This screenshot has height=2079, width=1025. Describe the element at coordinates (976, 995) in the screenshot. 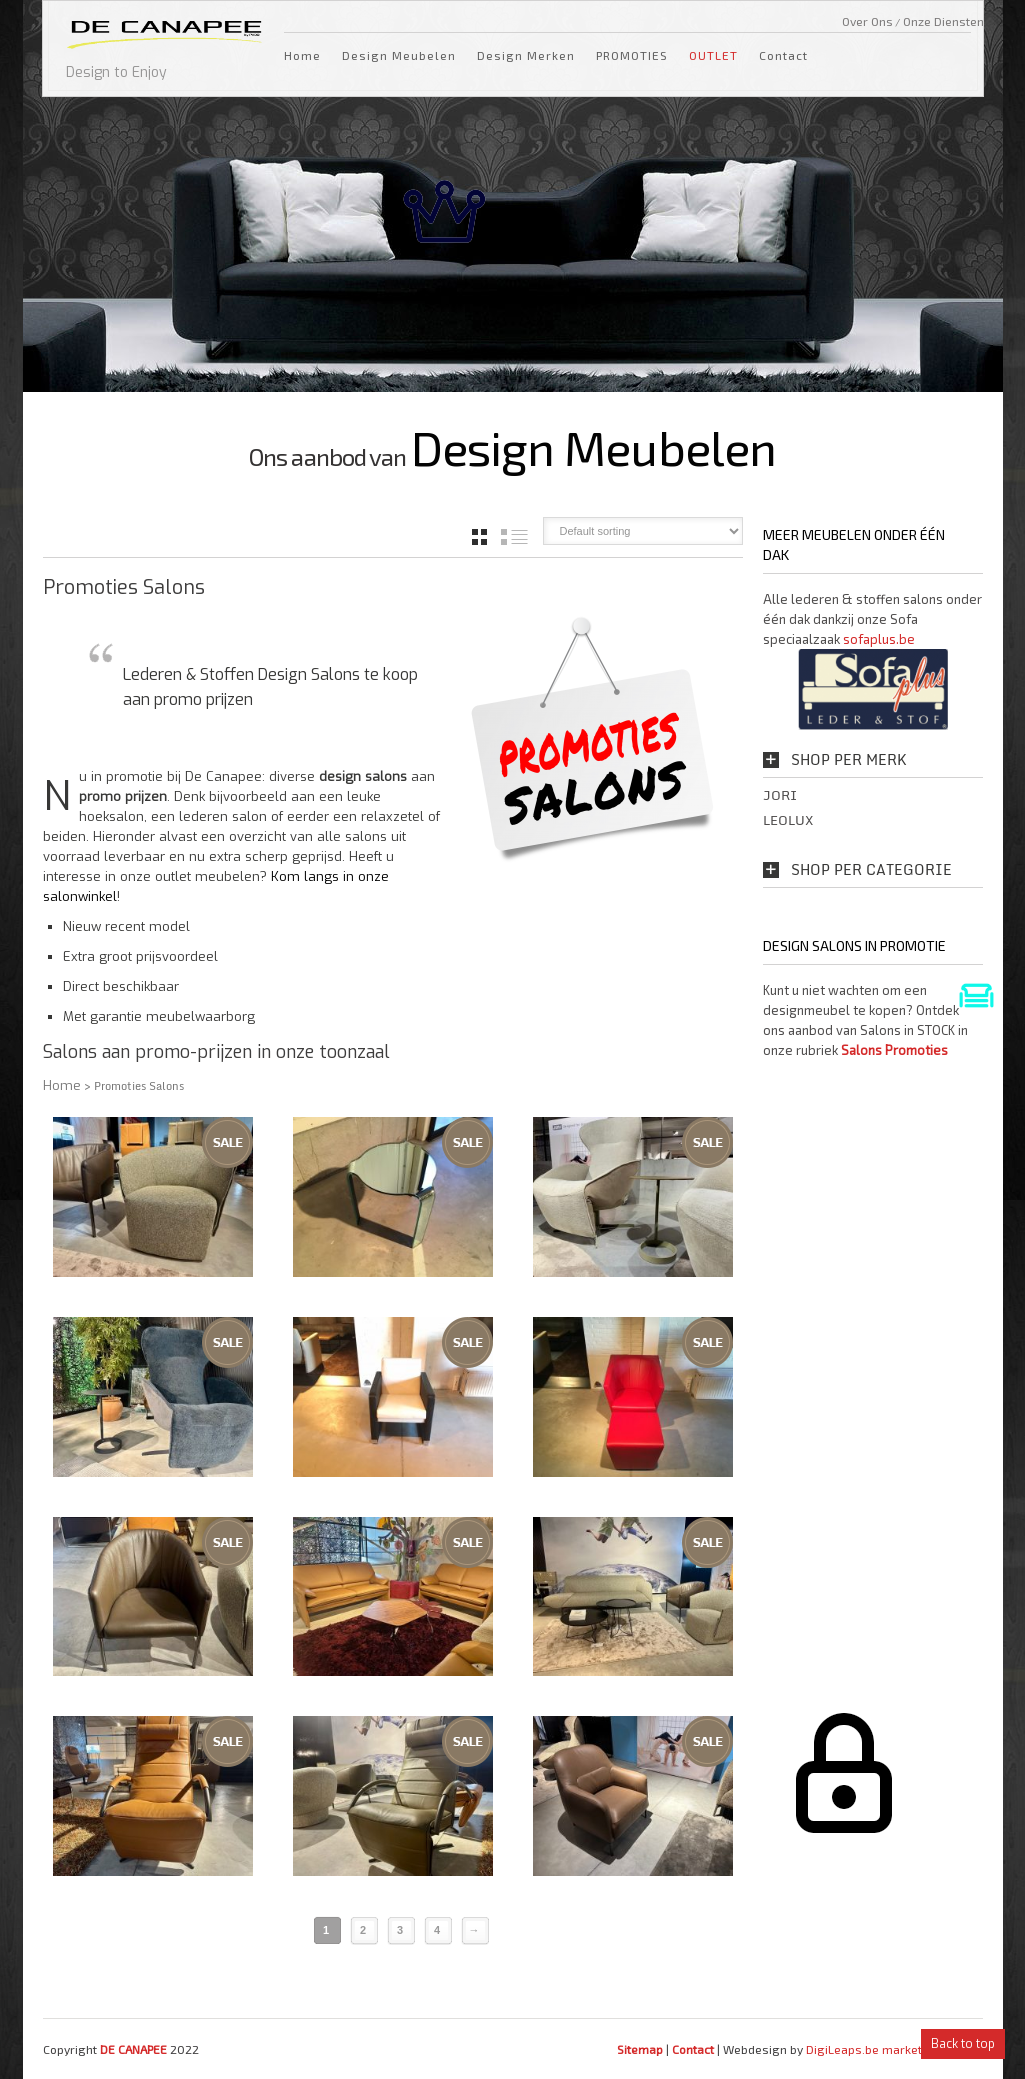

I see `CouchDB database service logo` at that location.